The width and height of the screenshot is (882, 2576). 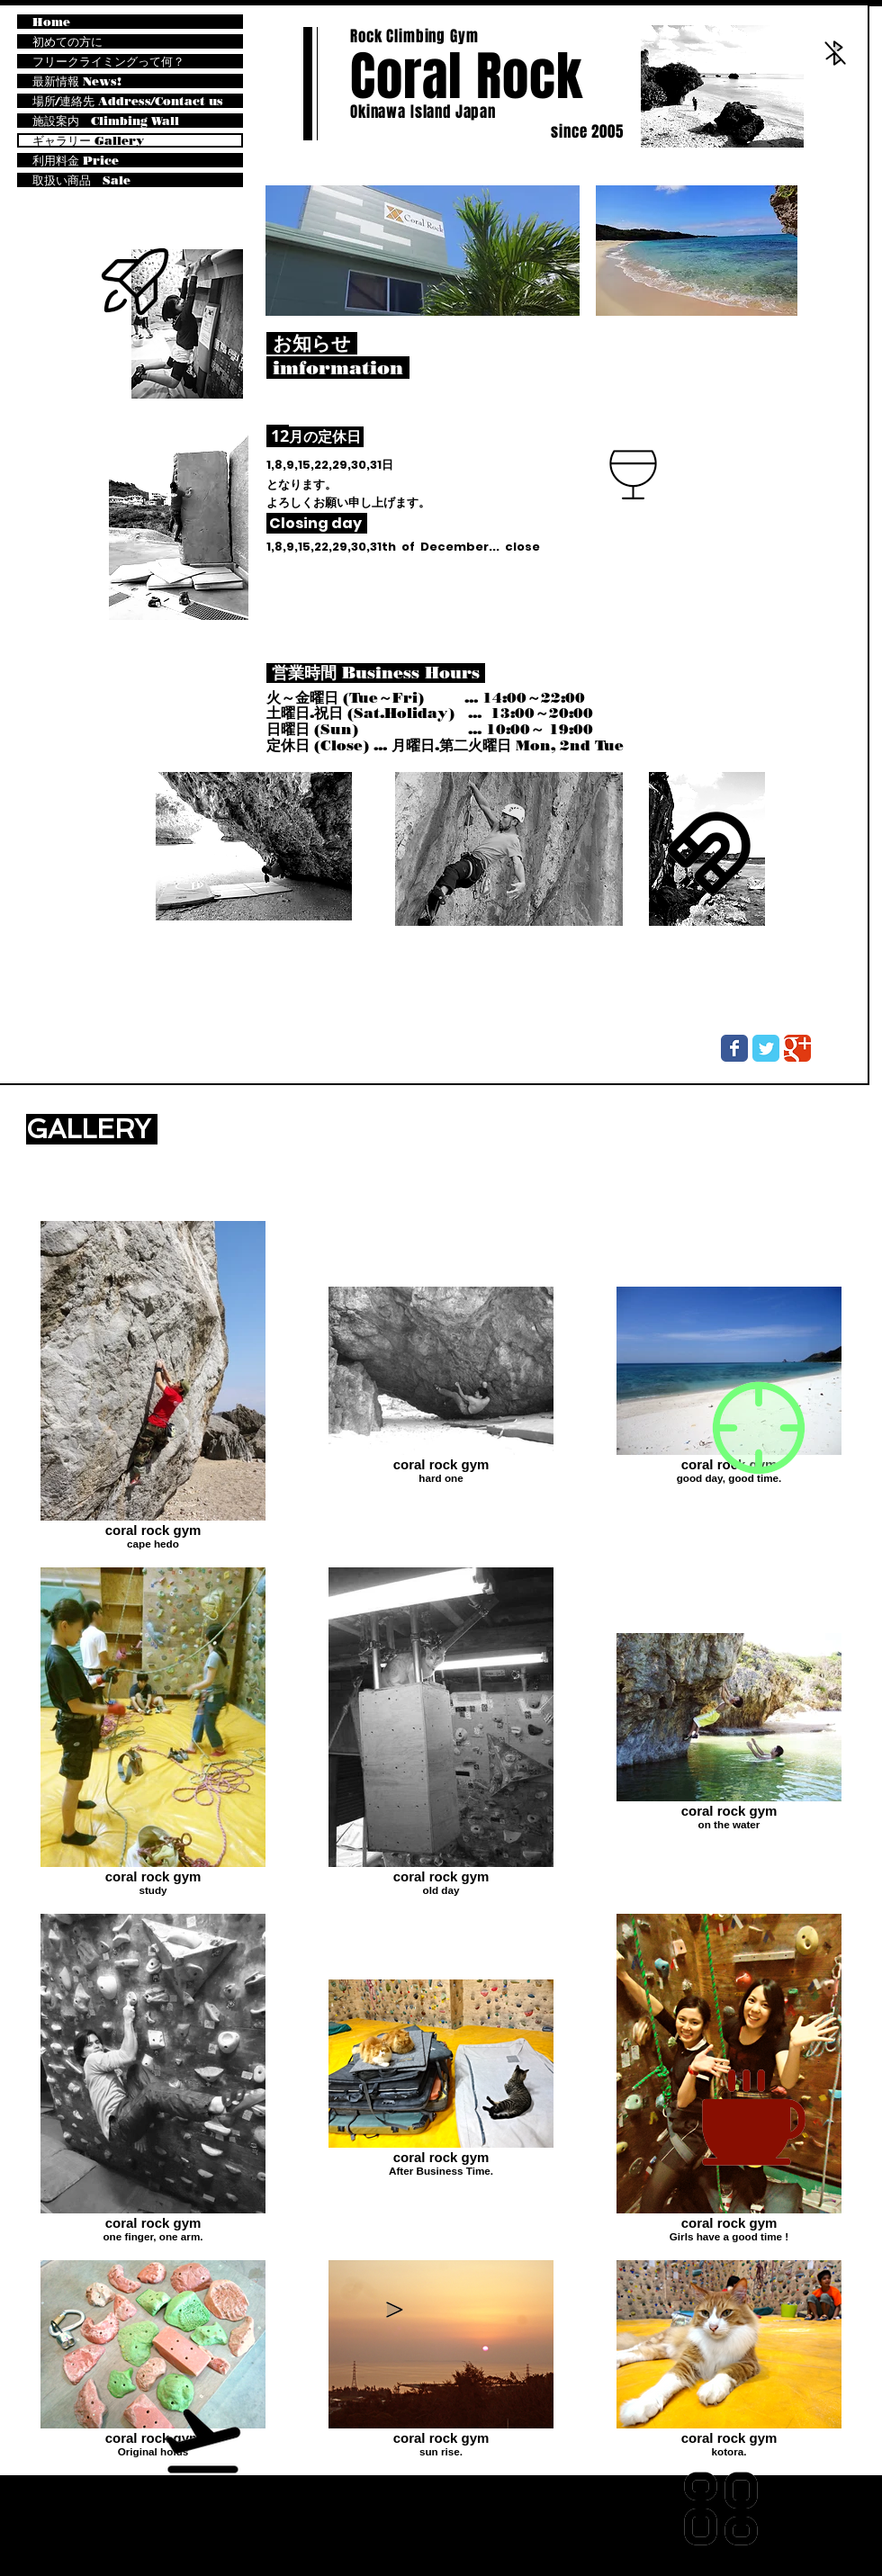 What do you see at coordinates (202, 2439) in the screenshot?
I see `view flight departure information` at bounding box center [202, 2439].